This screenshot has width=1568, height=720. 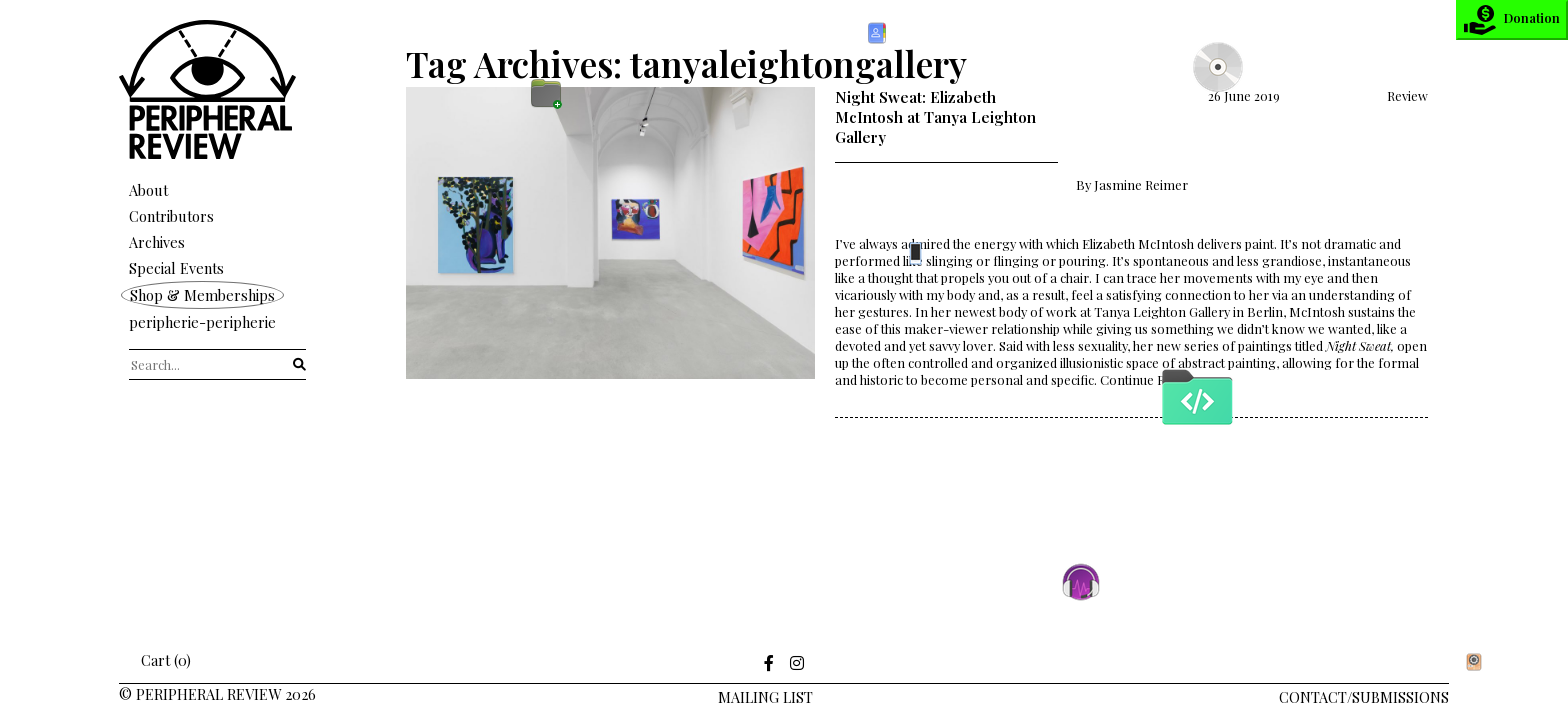 What do you see at coordinates (877, 33) in the screenshot?
I see `open the contacts app` at bounding box center [877, 33].